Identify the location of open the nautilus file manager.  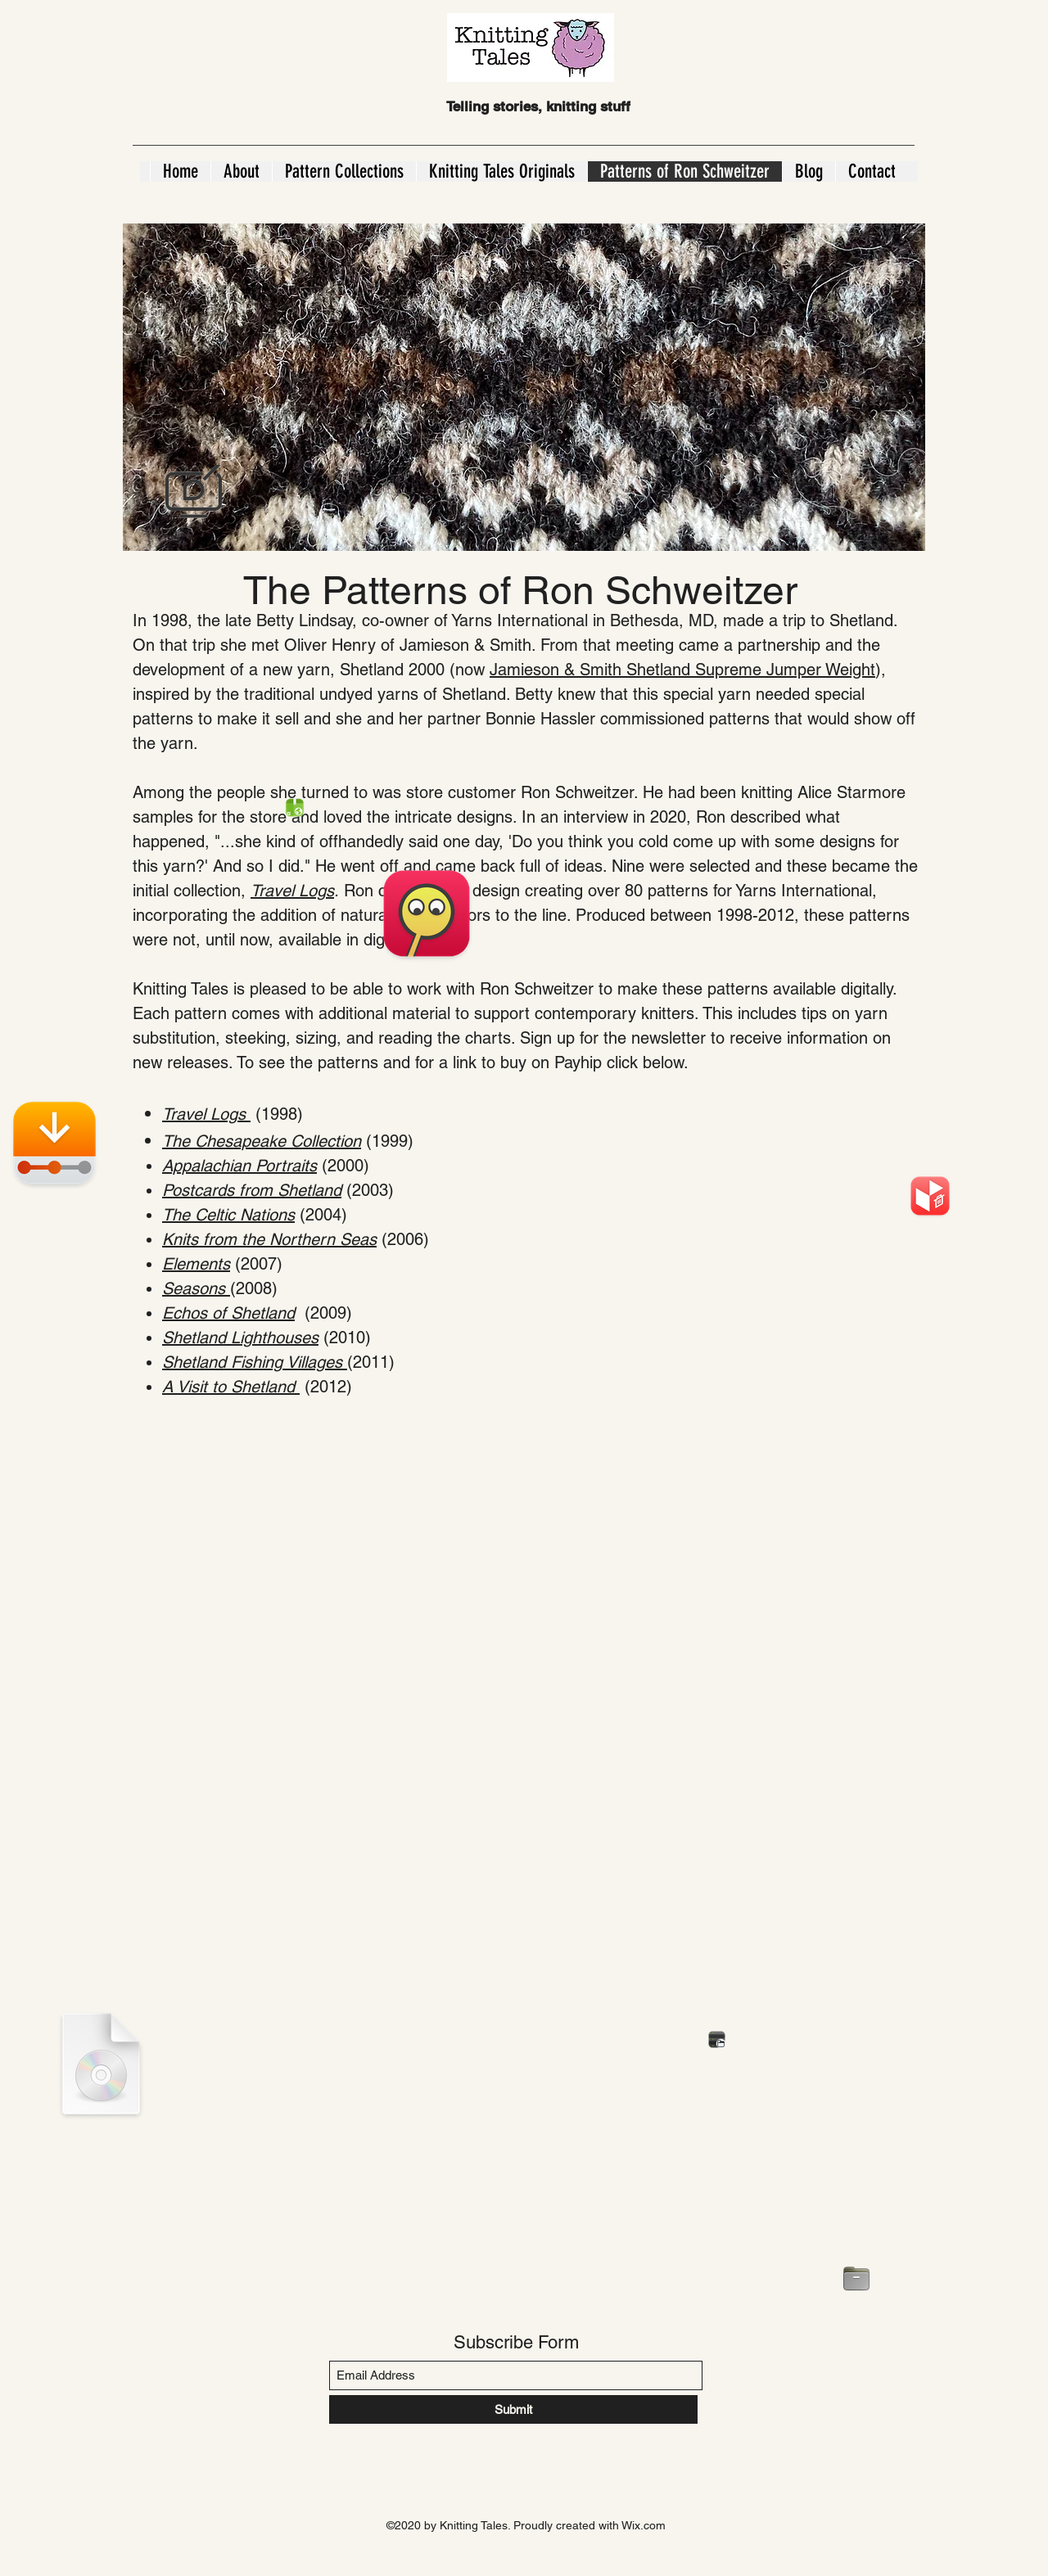
(856, 2278).